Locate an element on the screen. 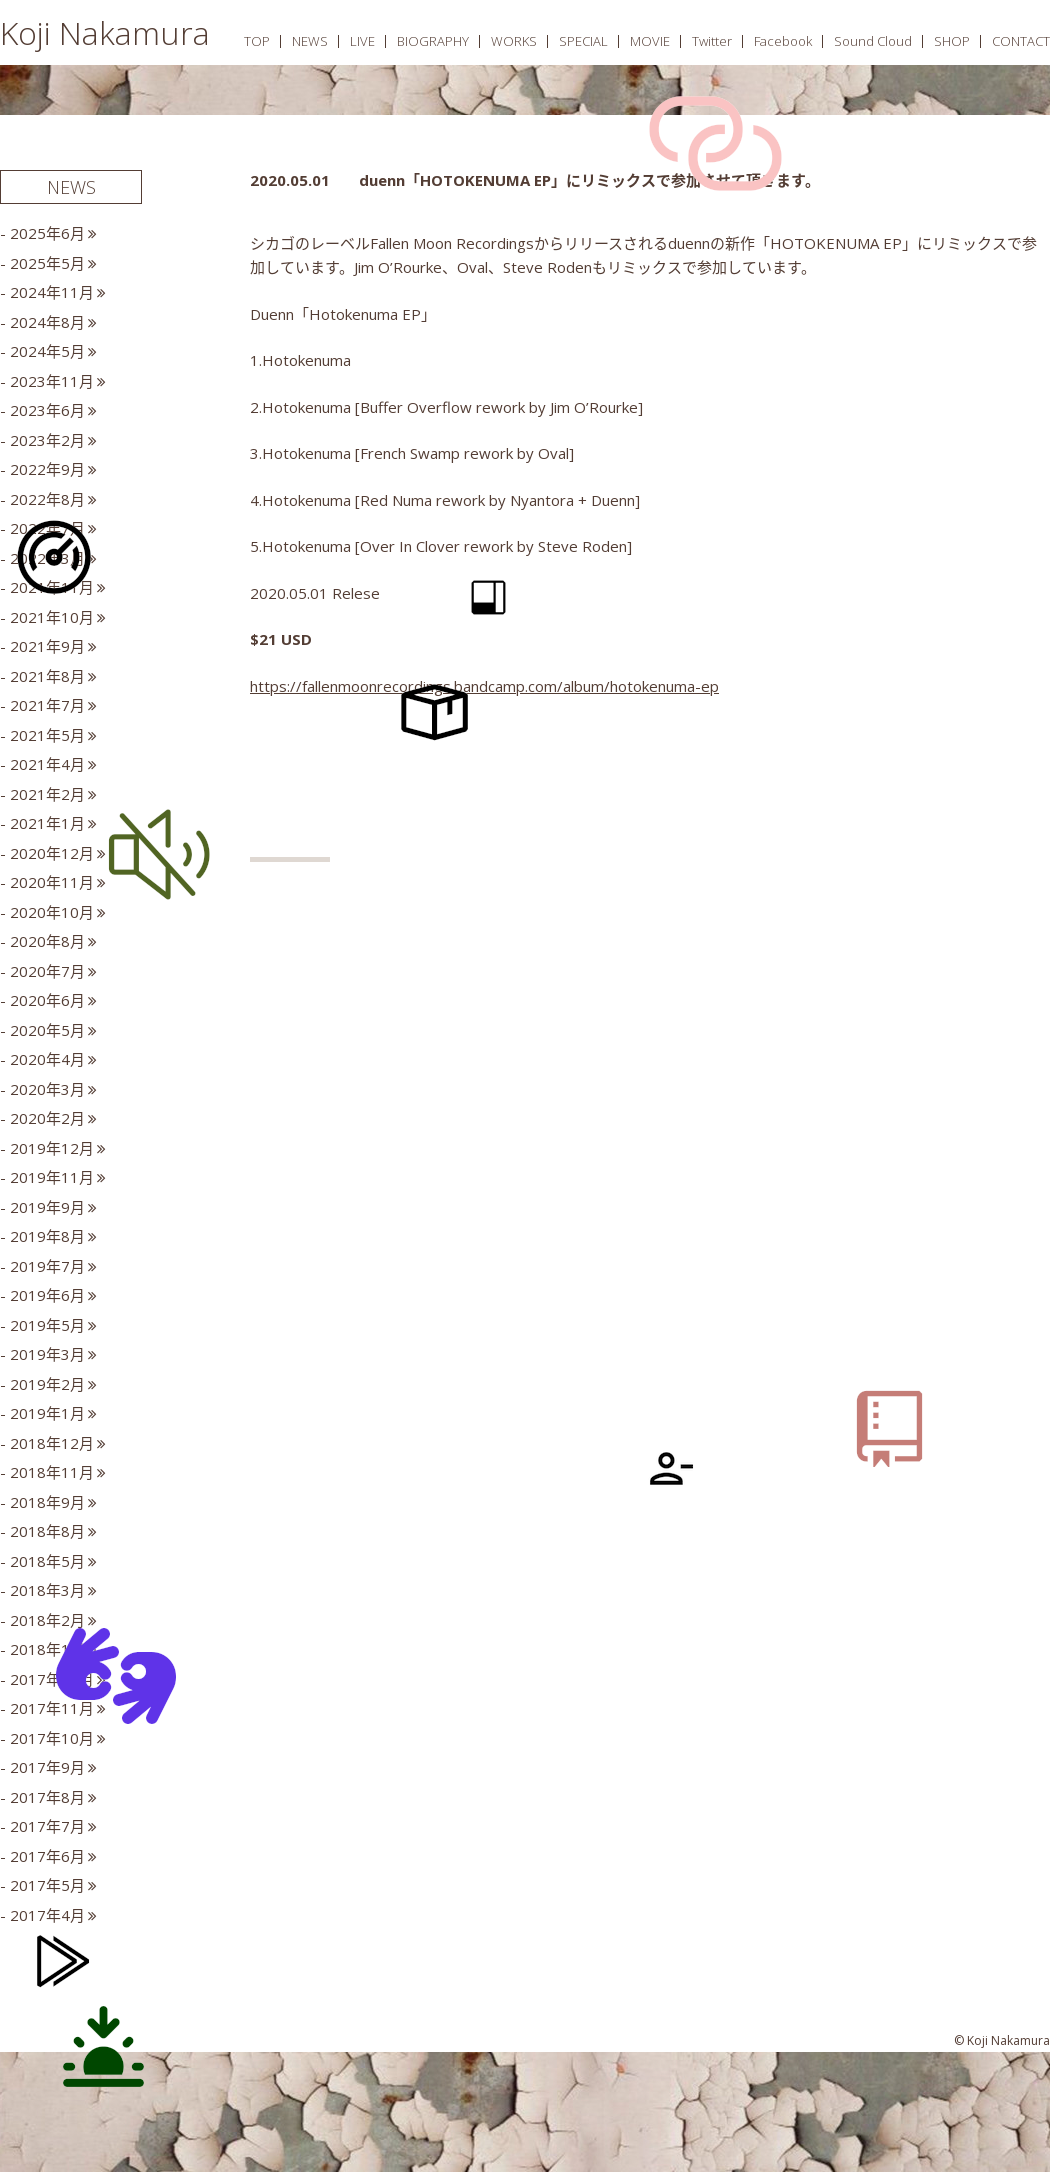 The height and width of the screenshot is (2172, 1050). access the dashboard overview is located at coordinates (57, 560).